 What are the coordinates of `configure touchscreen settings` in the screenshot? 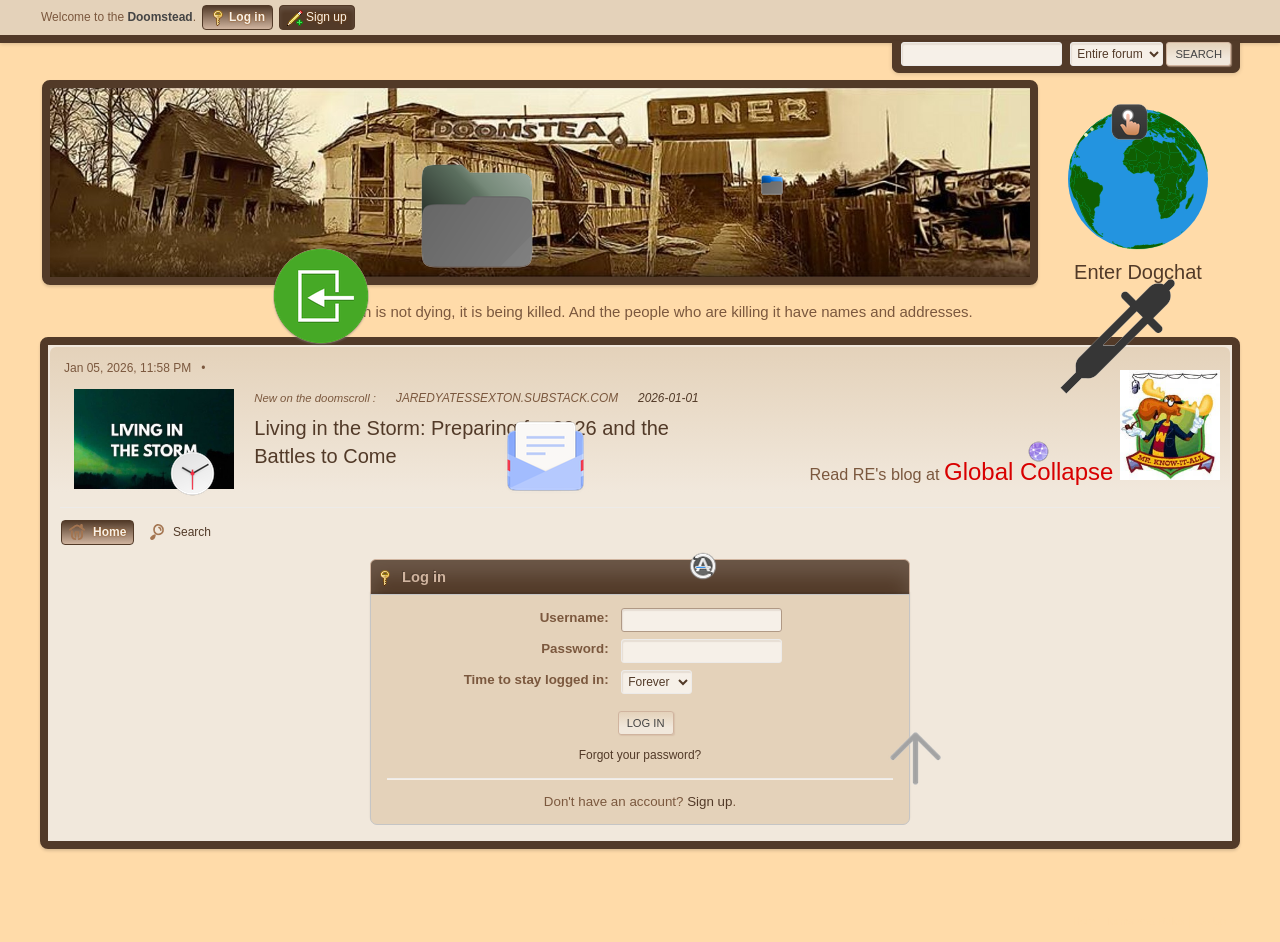 It's located at (1129, 122).